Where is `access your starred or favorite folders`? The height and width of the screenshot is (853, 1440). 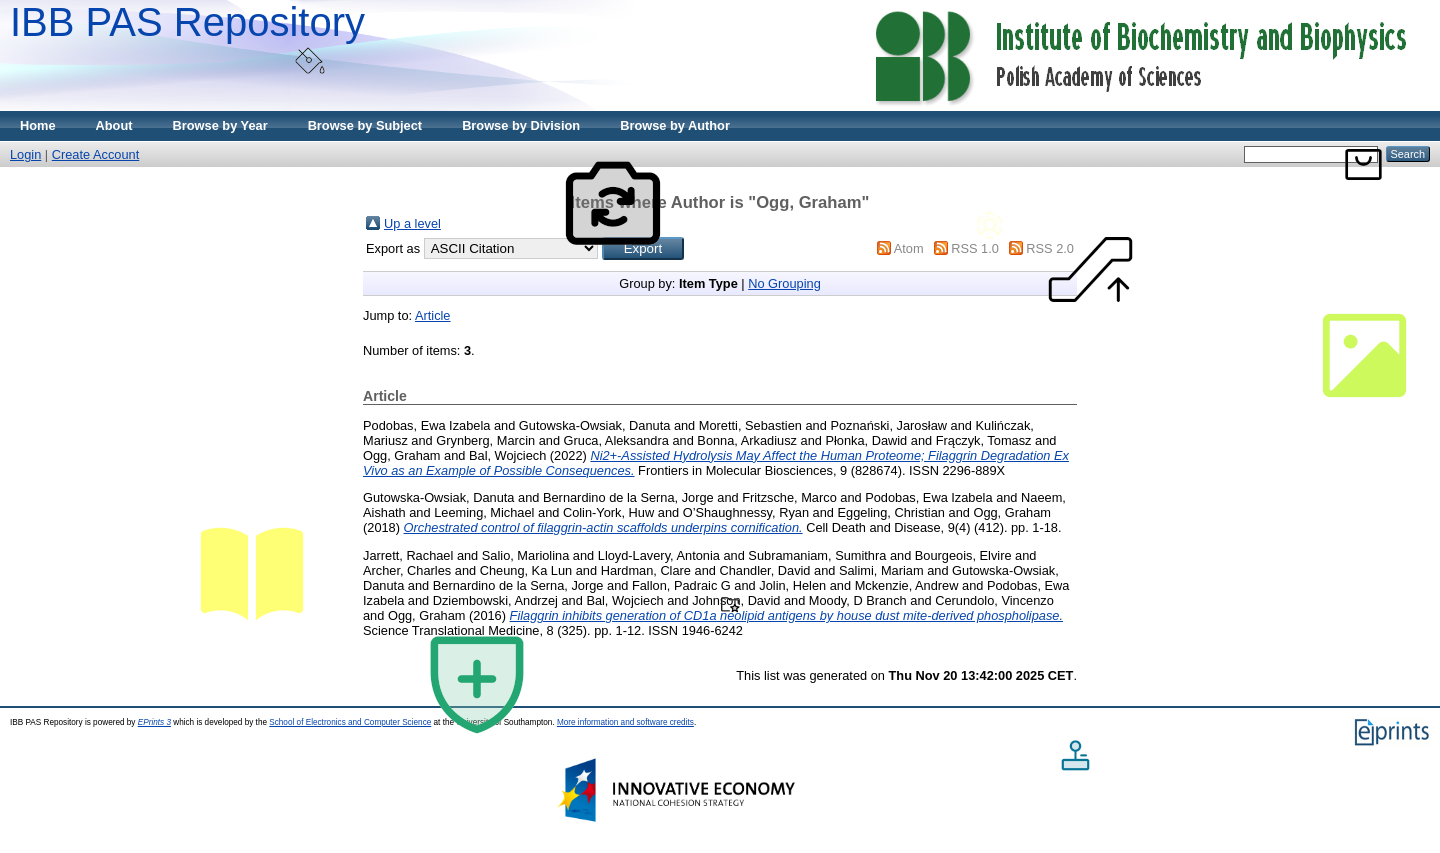 access your starred or favorite folders is located at coordinates (730, 604).